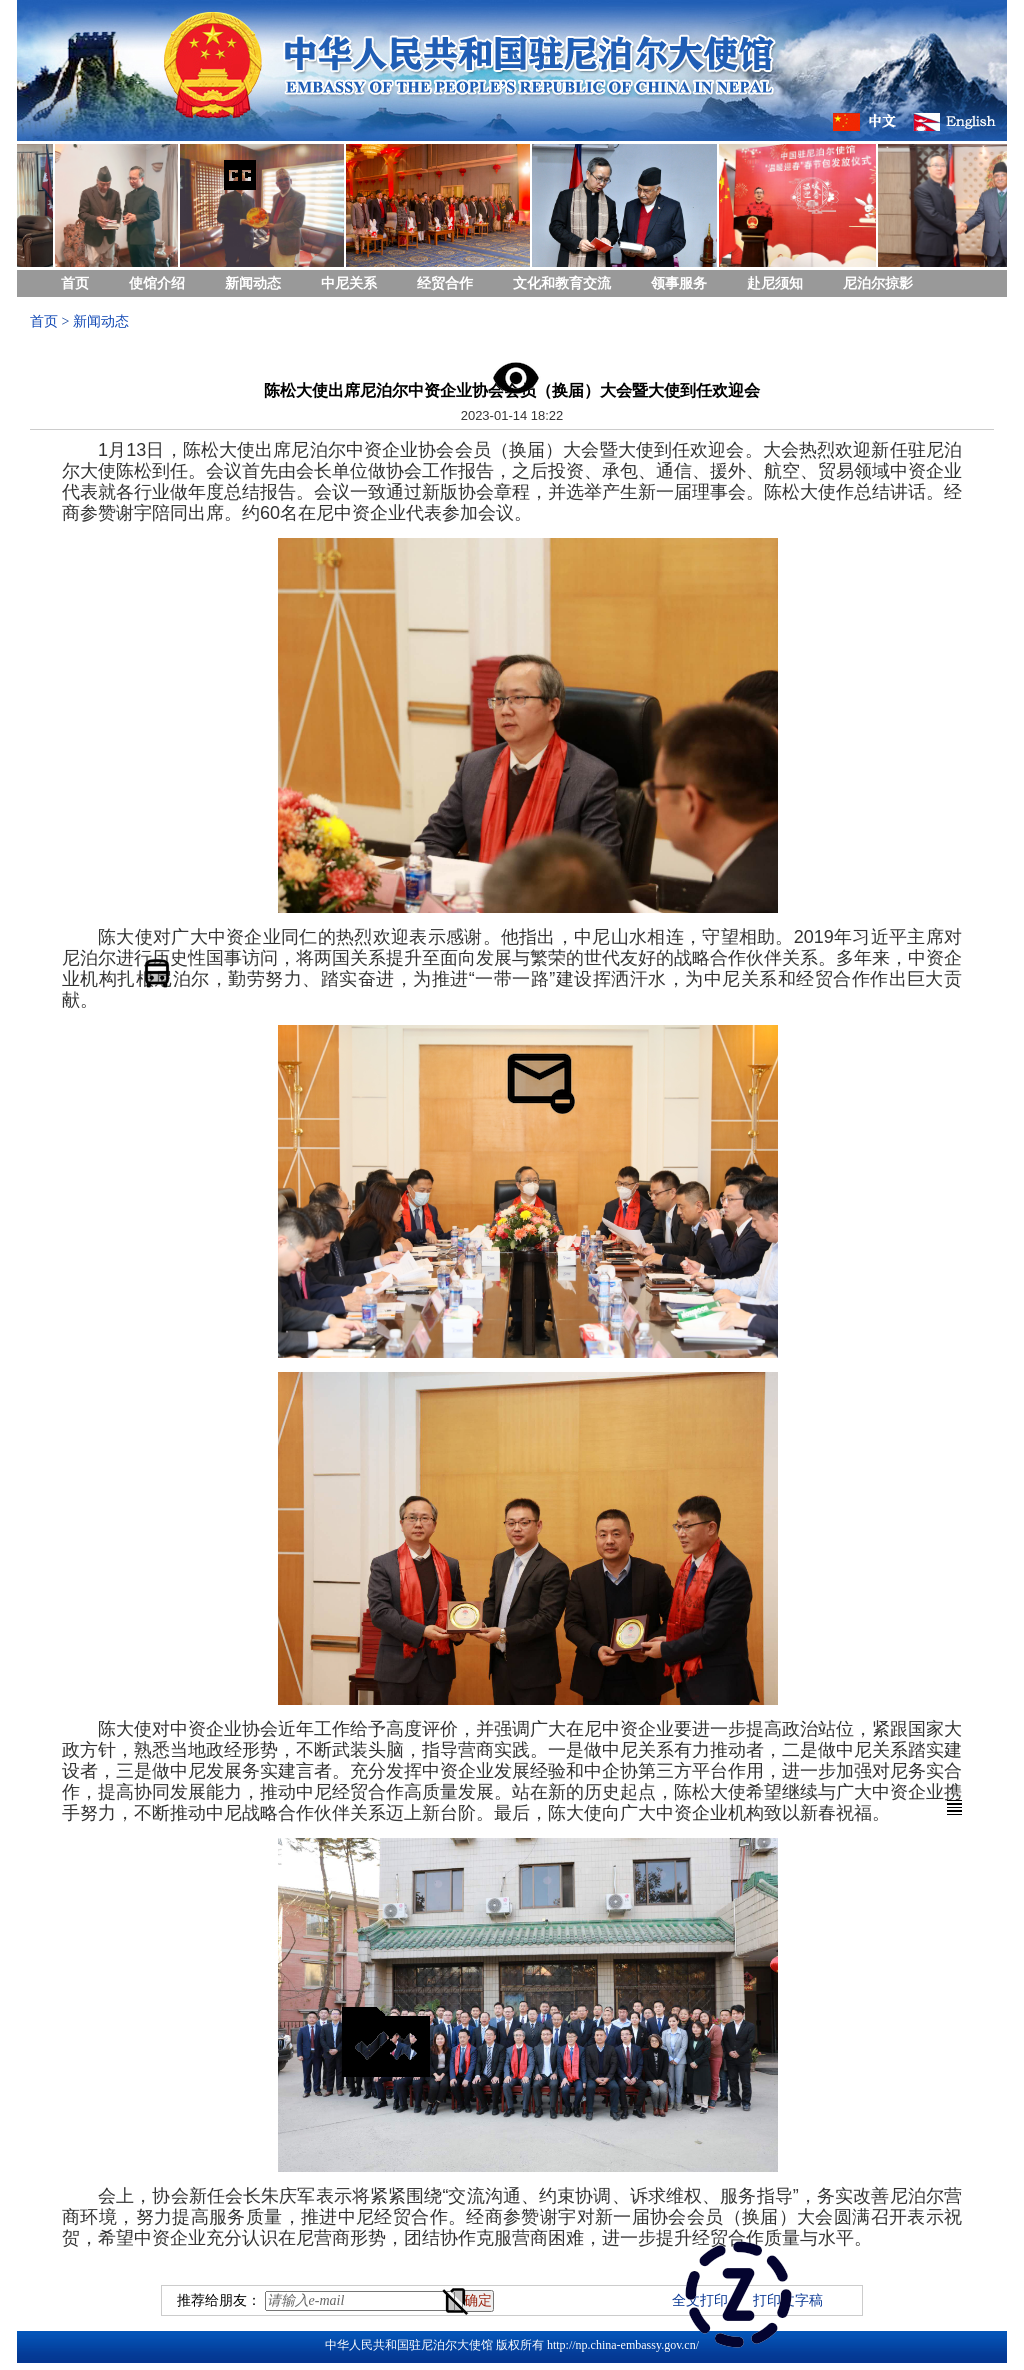 The width and height of the screenshot is (1024, 2370). What do you see at coordinates (954, 1807) in the screenshot?
I see `justify text alignment` at bounding box center [954, 1807].